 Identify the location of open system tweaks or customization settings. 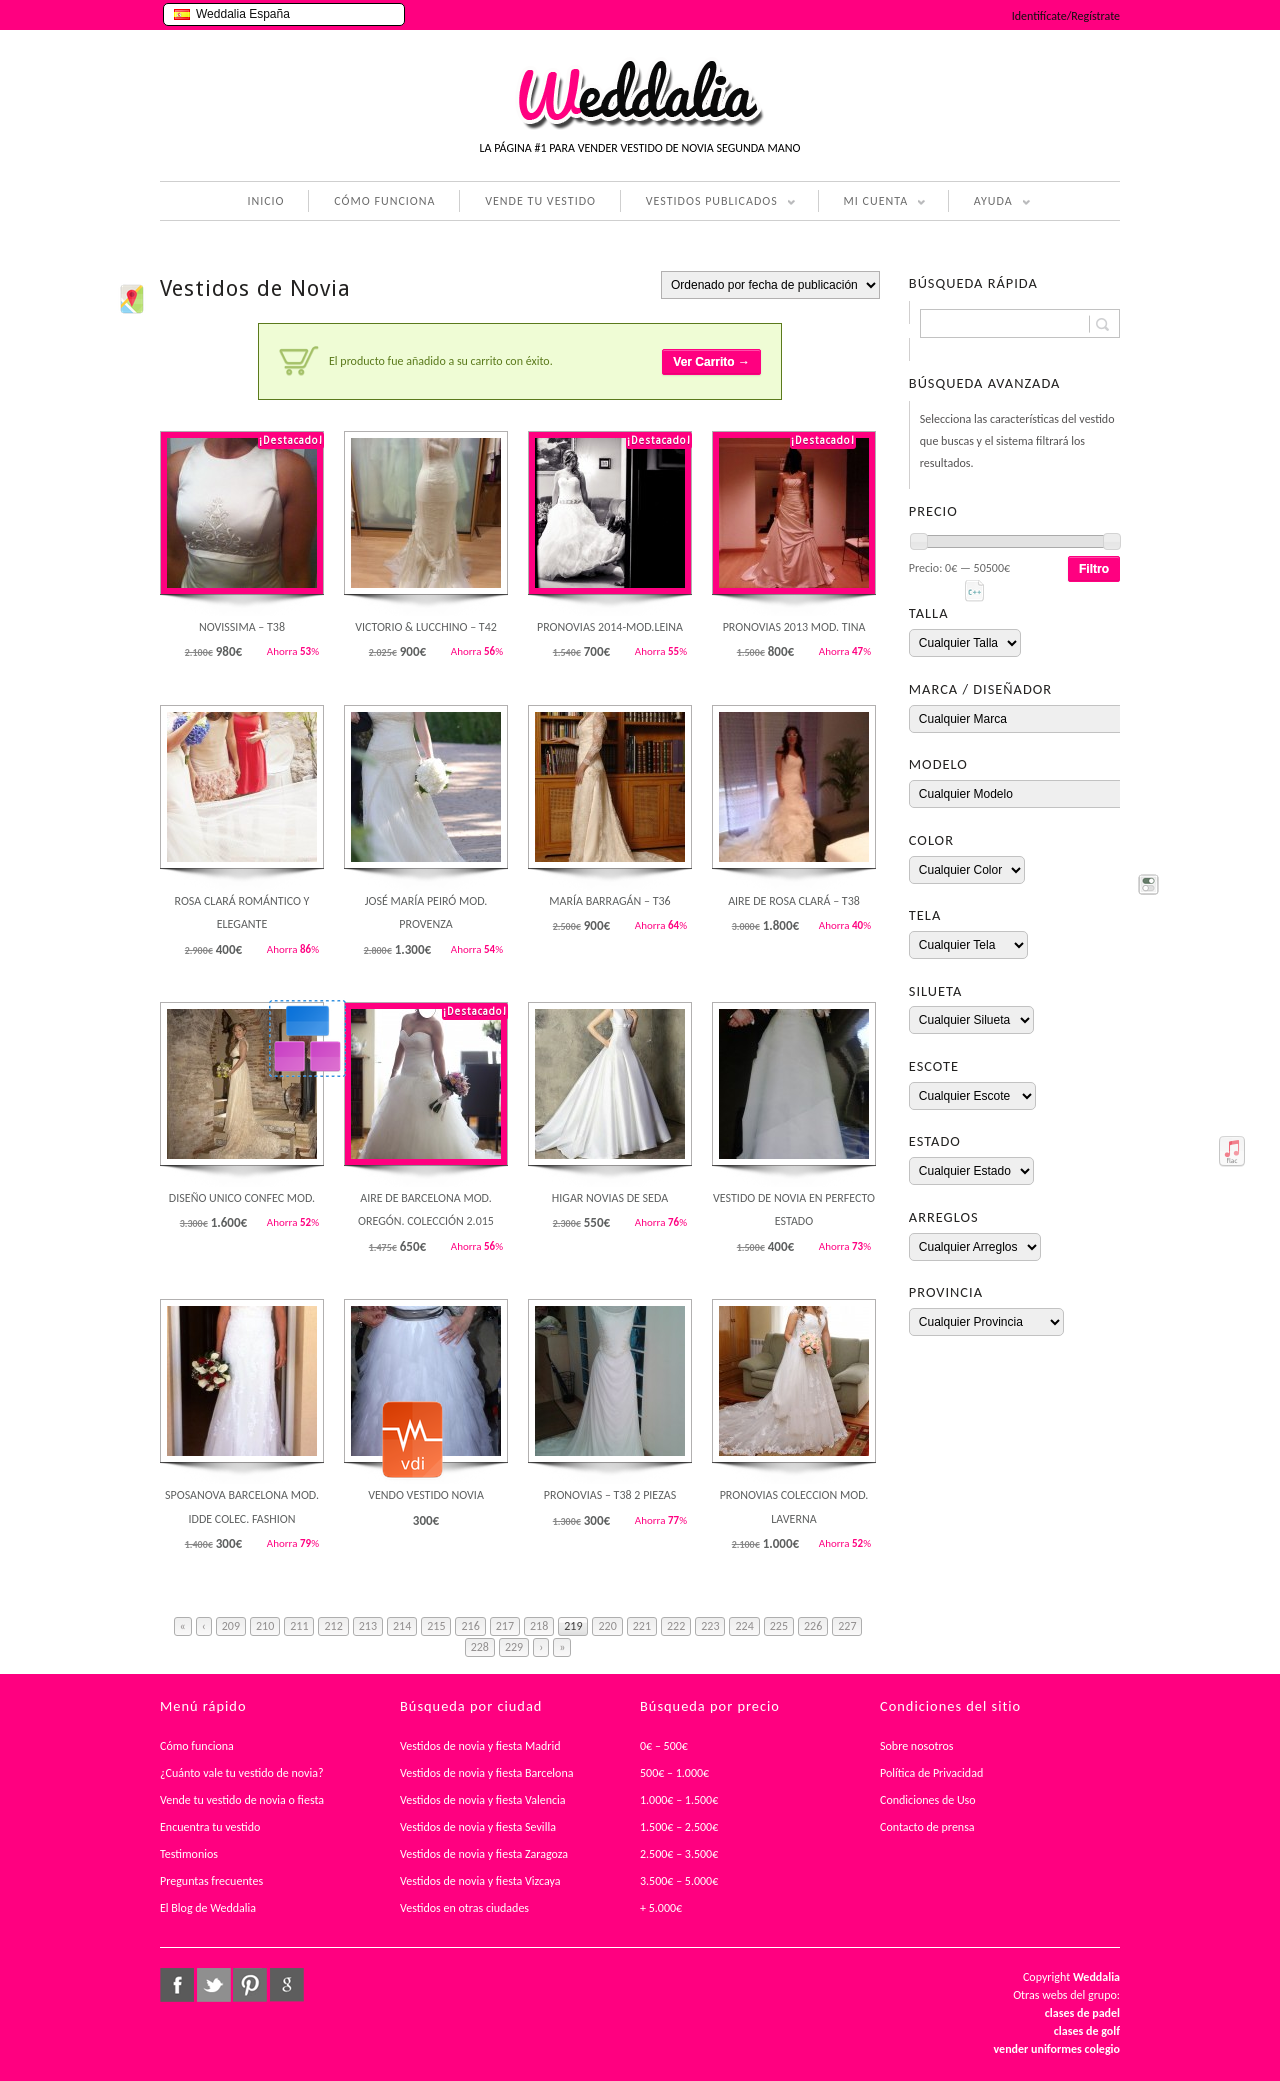
(1148, 884).